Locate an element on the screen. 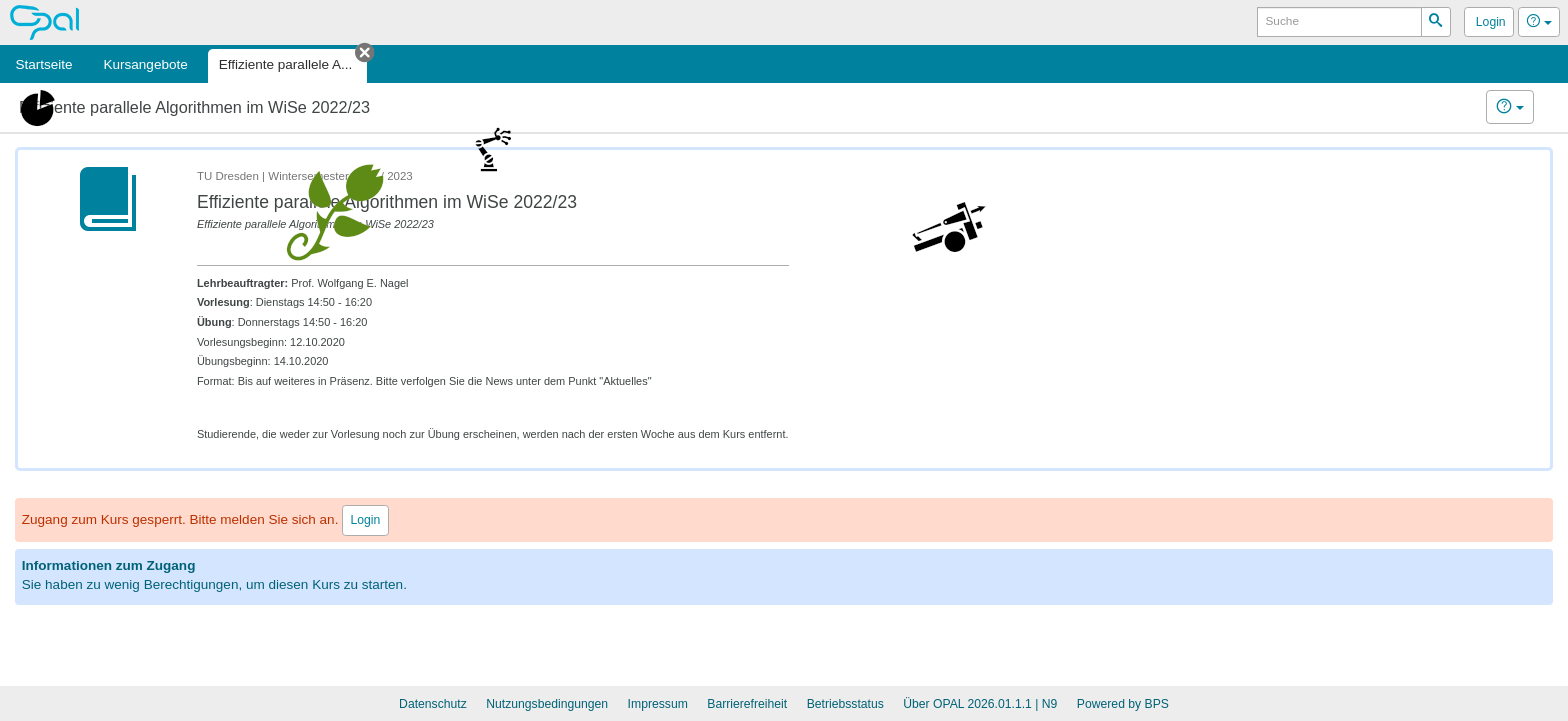 The image size is (1568, 721). ballista siege weapon icon for strategy game is located at coordinates (949, 227).